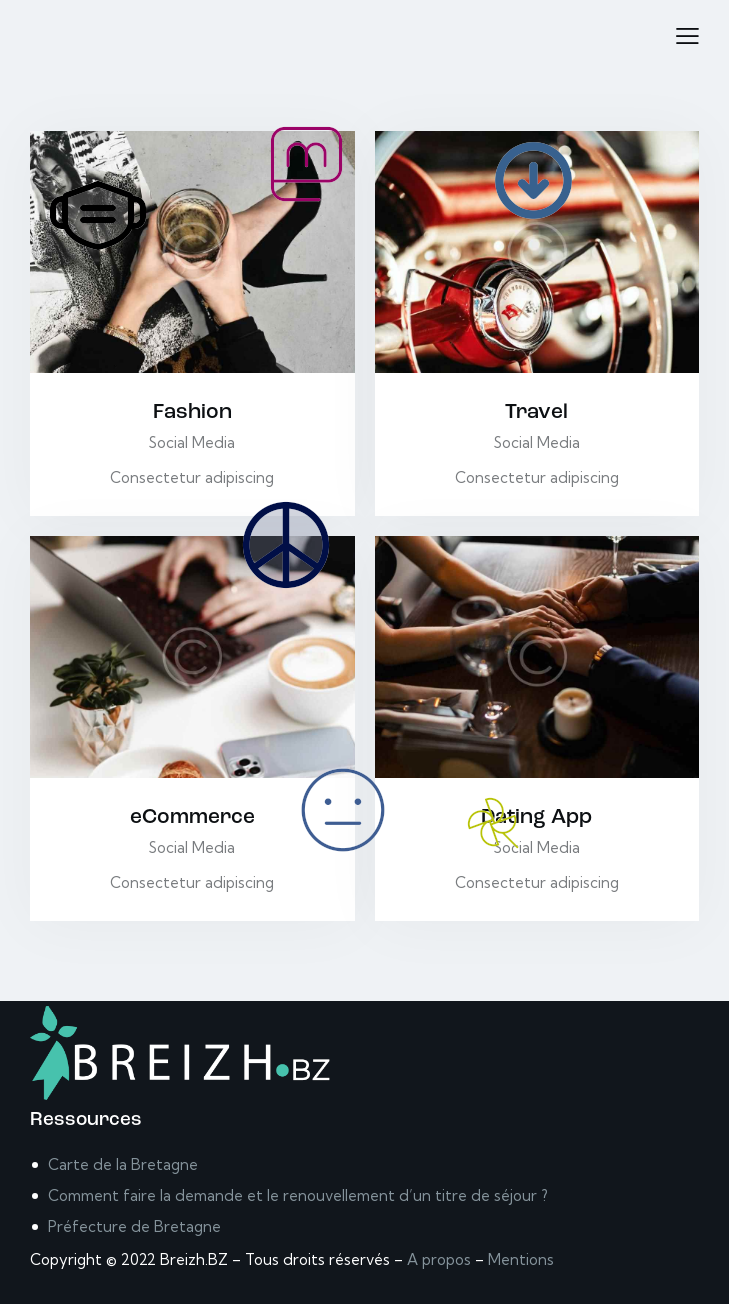 The image size is (729, 1304). What do you see at coordinates (494, 824) in the screenshot?
I see `decorative element indicating playfulness or childhood themes` at bounding box center [494, 824].